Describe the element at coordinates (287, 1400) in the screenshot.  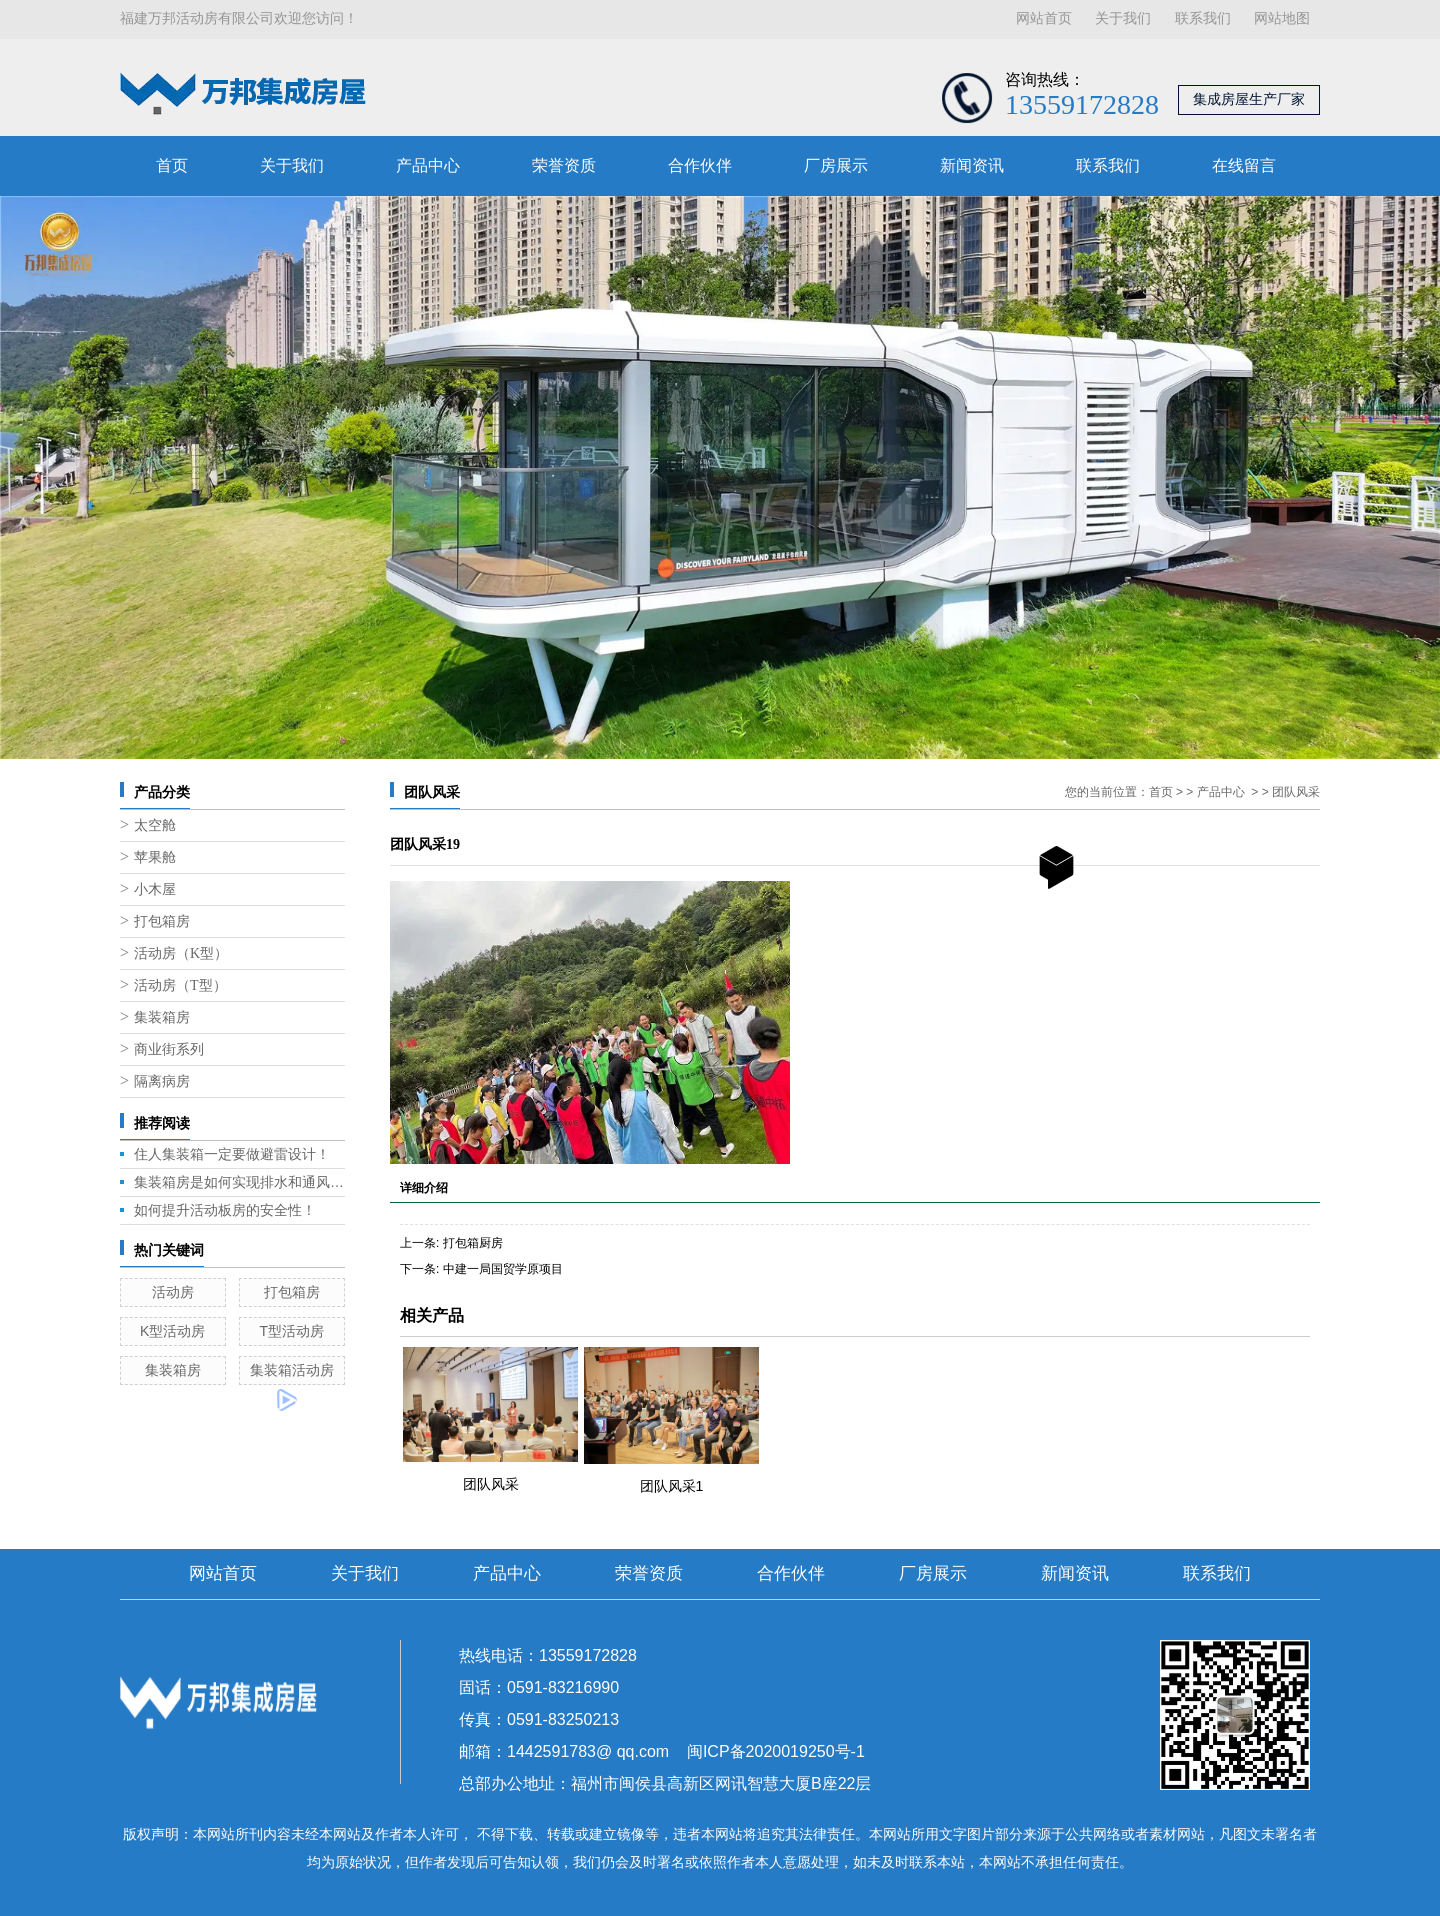
I see `open radarr movie management app` at that location.